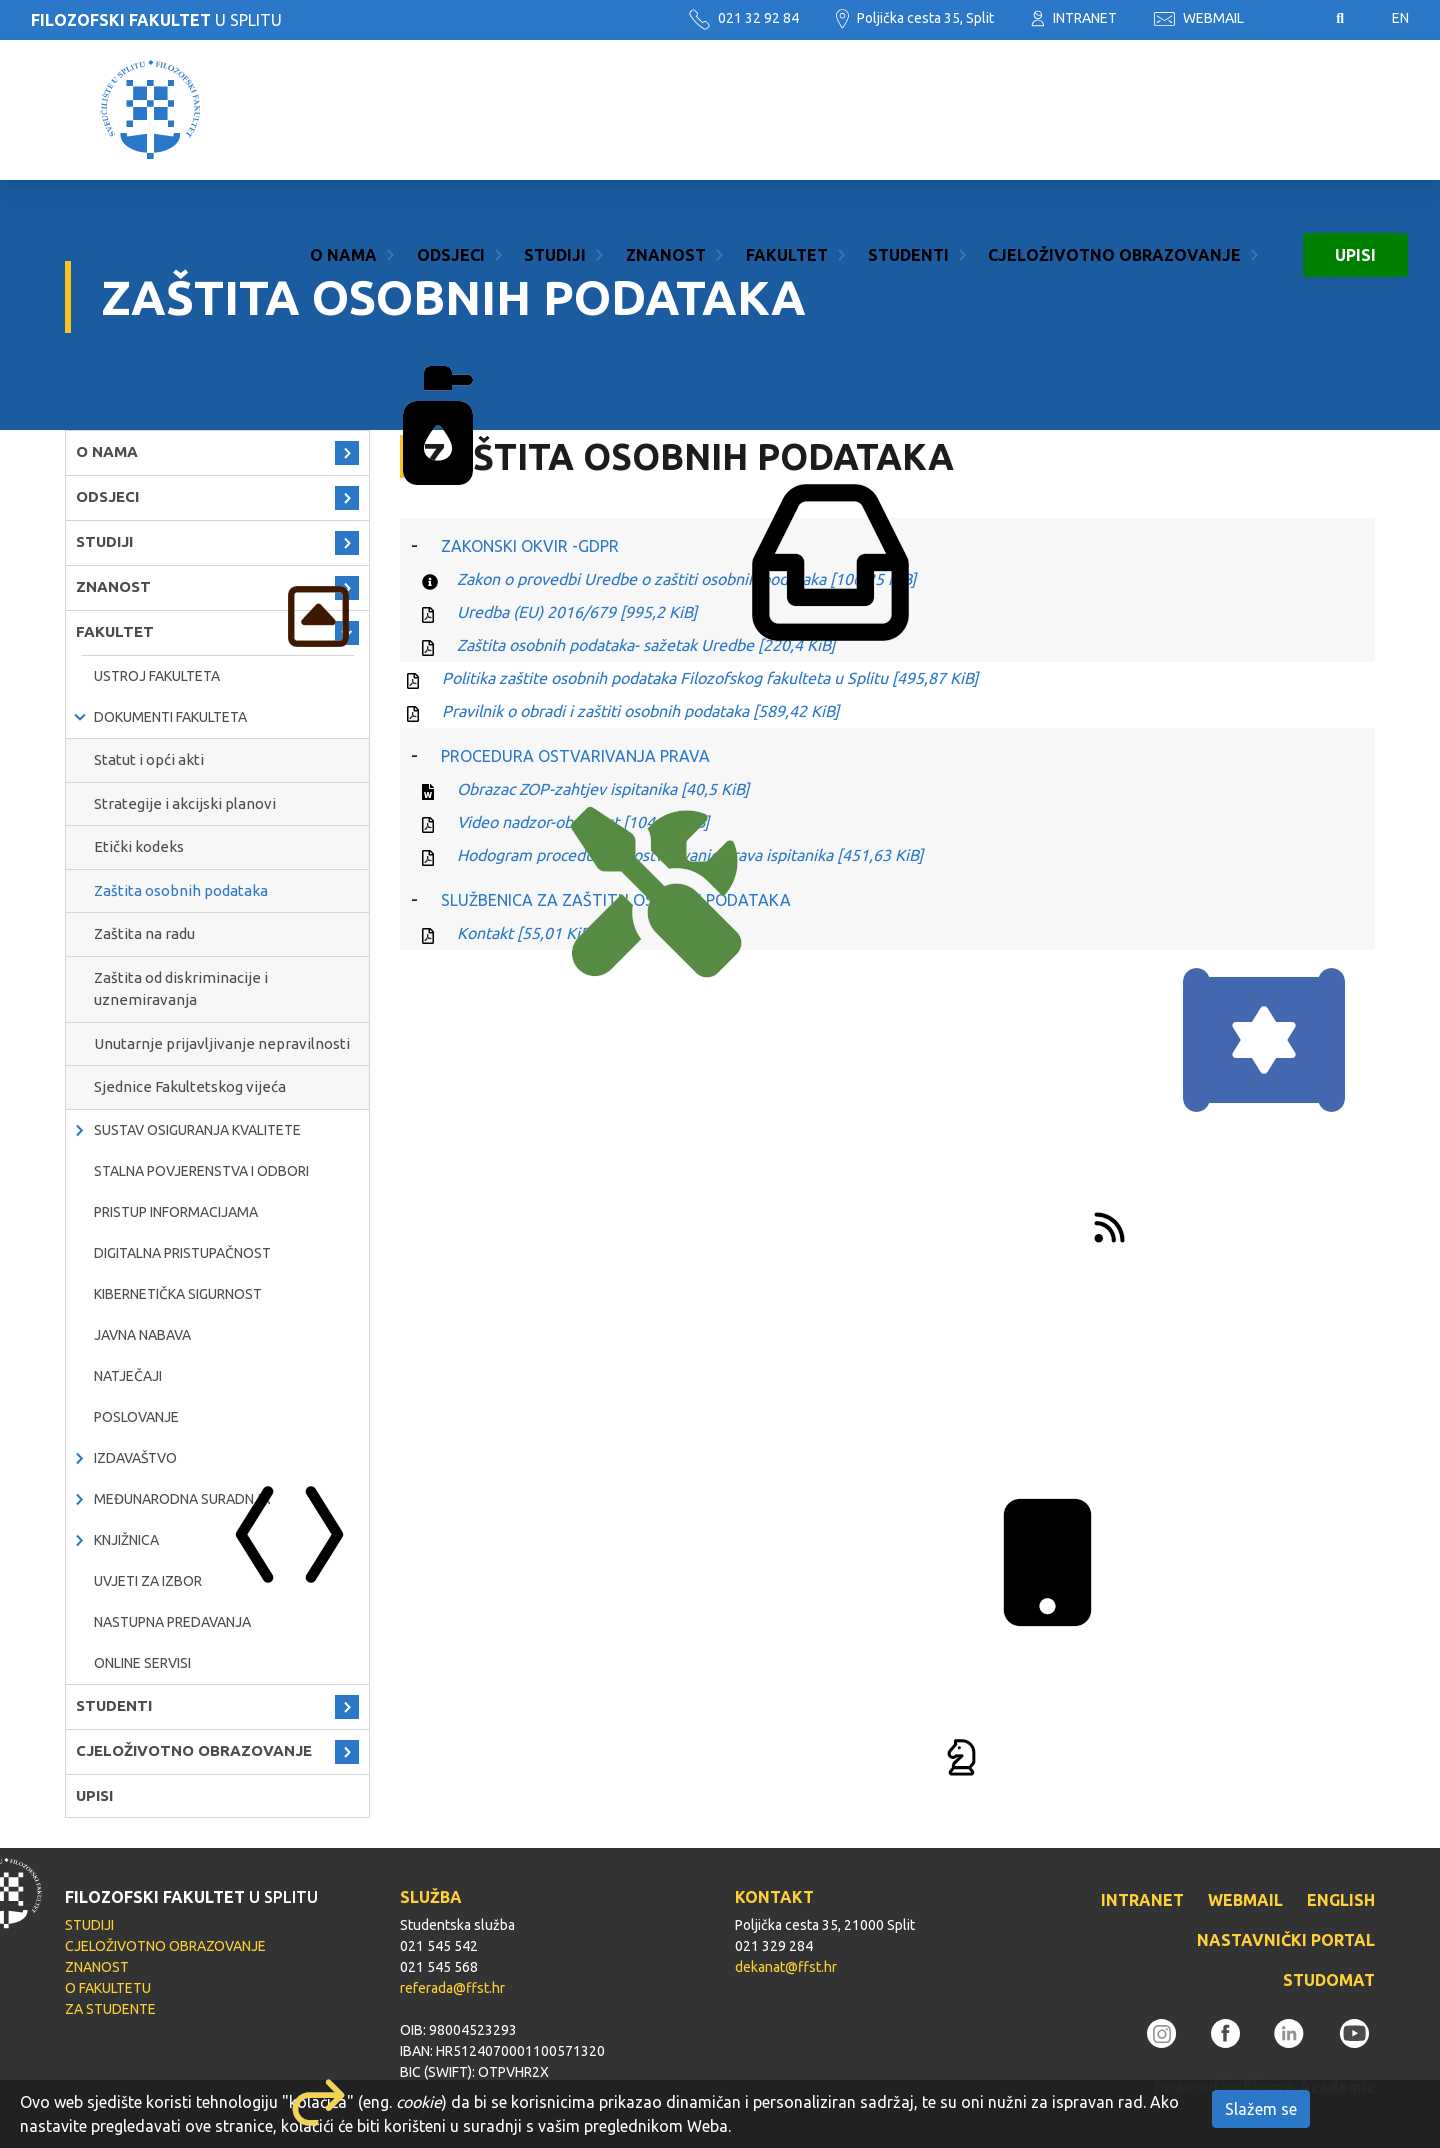 The image size is (1440, 2148). What do you see at coordinates (1047, 1562) in the screenshot?
I see `indicates mobile device or smartphone` at bounding box center [1047, 1562].